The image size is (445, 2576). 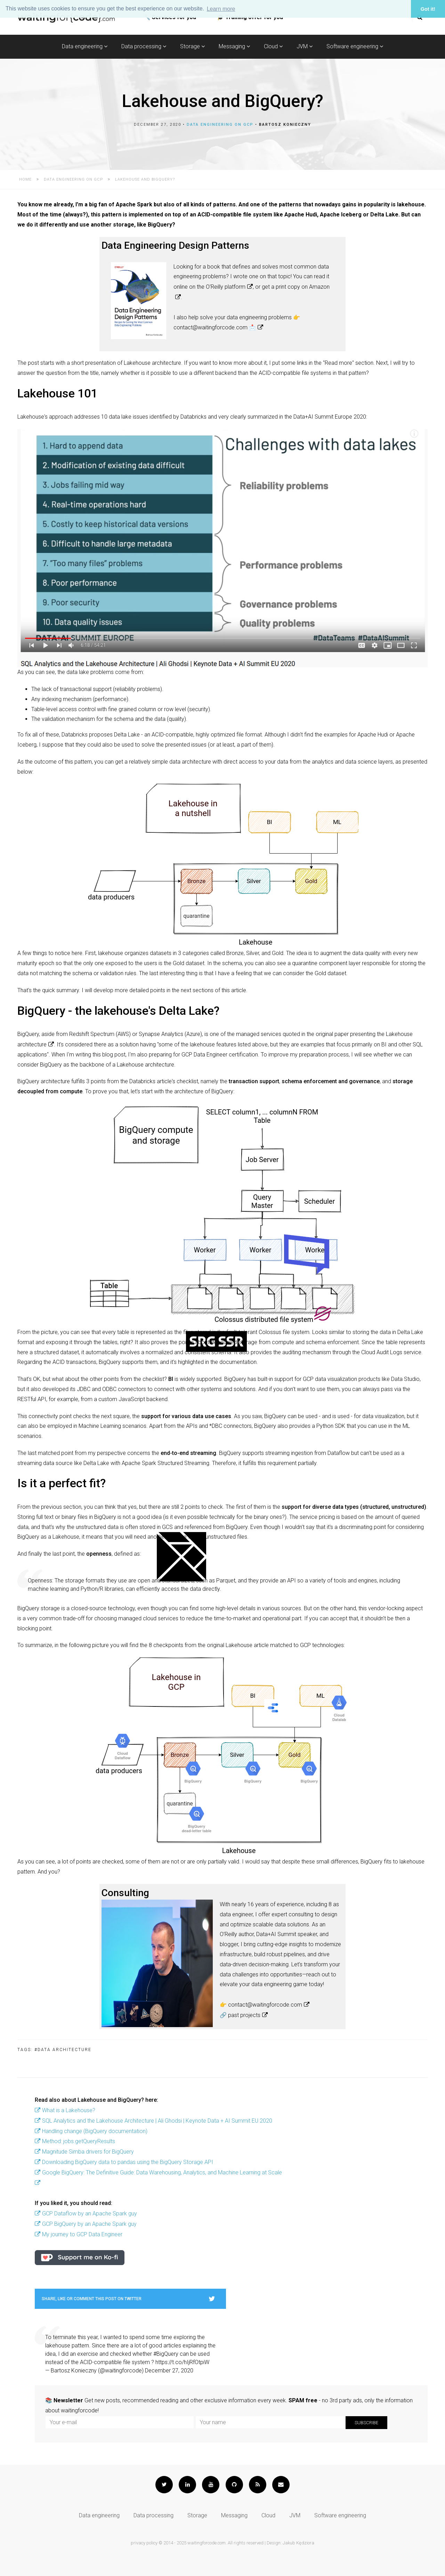 I want to click on SRG SSR Swiss broadcasting company logo, so click(x=216, y=1341).